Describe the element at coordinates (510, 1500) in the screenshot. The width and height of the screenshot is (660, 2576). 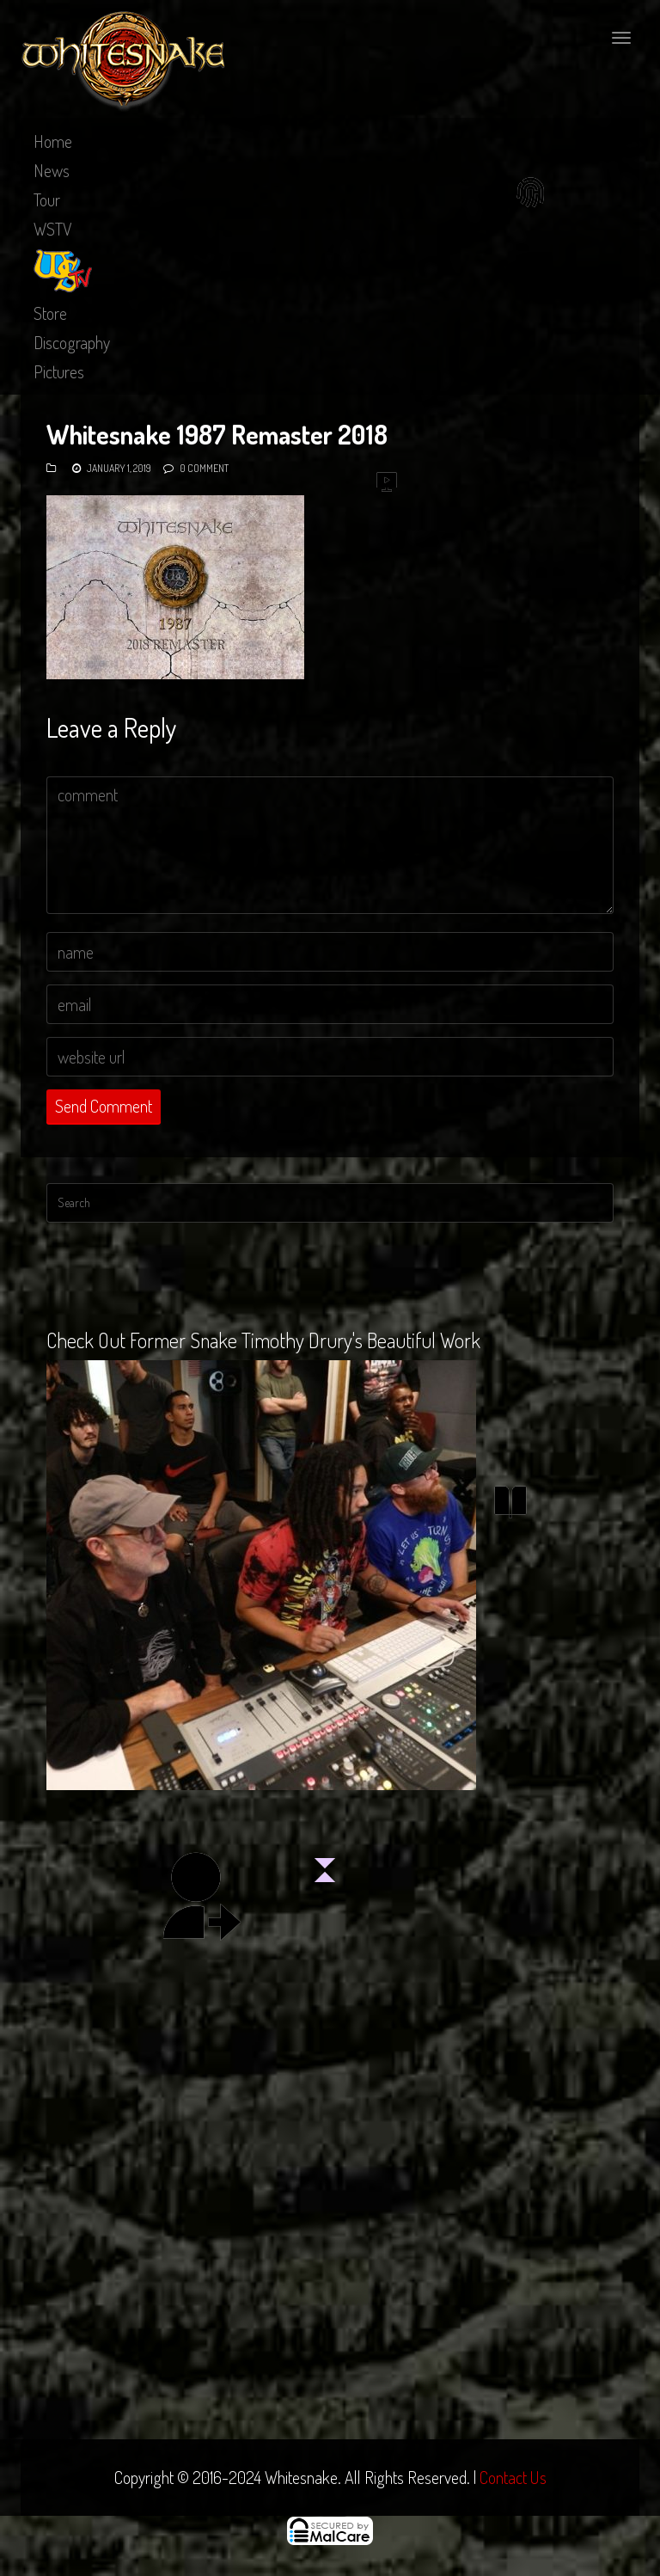
I see `open reading mode or e-reader` at that location.